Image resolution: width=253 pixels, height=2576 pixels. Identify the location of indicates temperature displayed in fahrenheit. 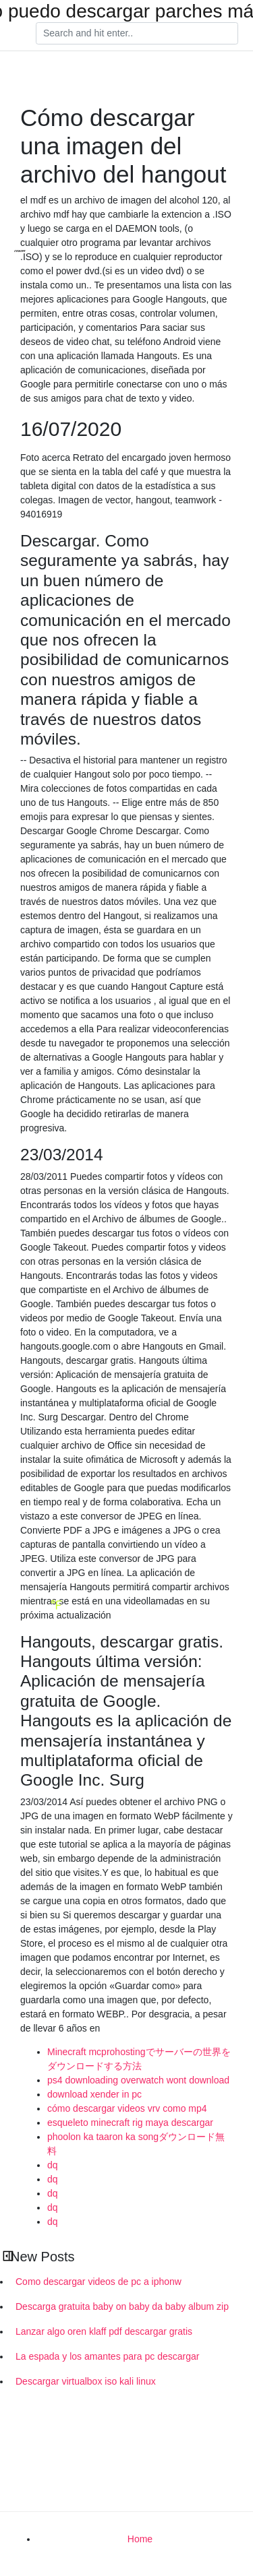
(57, 1604).